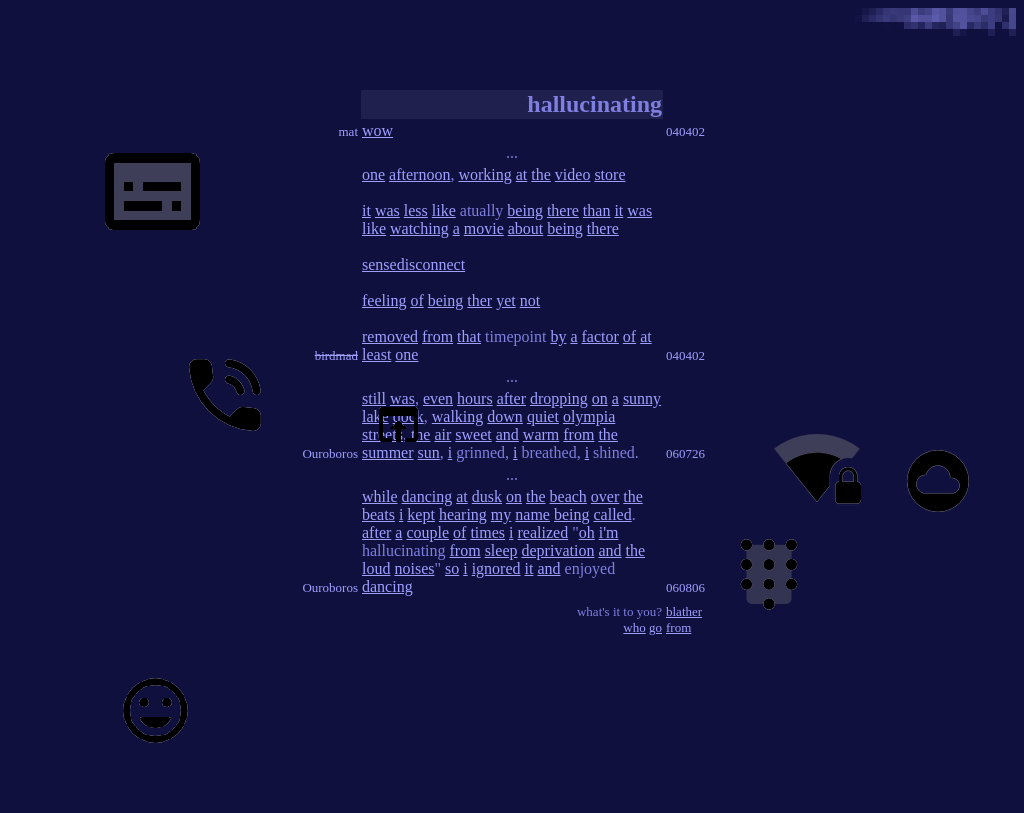 This screenshot has height=813, width=1024. I want to click on open link in browser, so click(398, 424).